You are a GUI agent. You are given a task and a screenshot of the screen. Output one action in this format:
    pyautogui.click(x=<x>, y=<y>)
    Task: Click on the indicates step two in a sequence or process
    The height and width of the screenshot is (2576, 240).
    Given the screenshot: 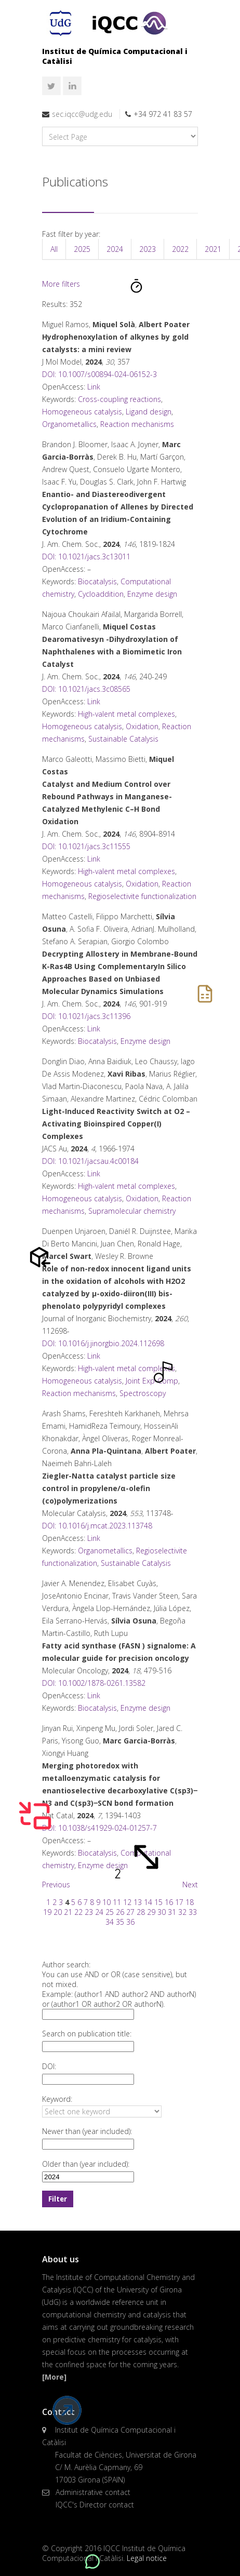 What is the action you would take?
    pyautogui.click(x=117, y=1873)
    